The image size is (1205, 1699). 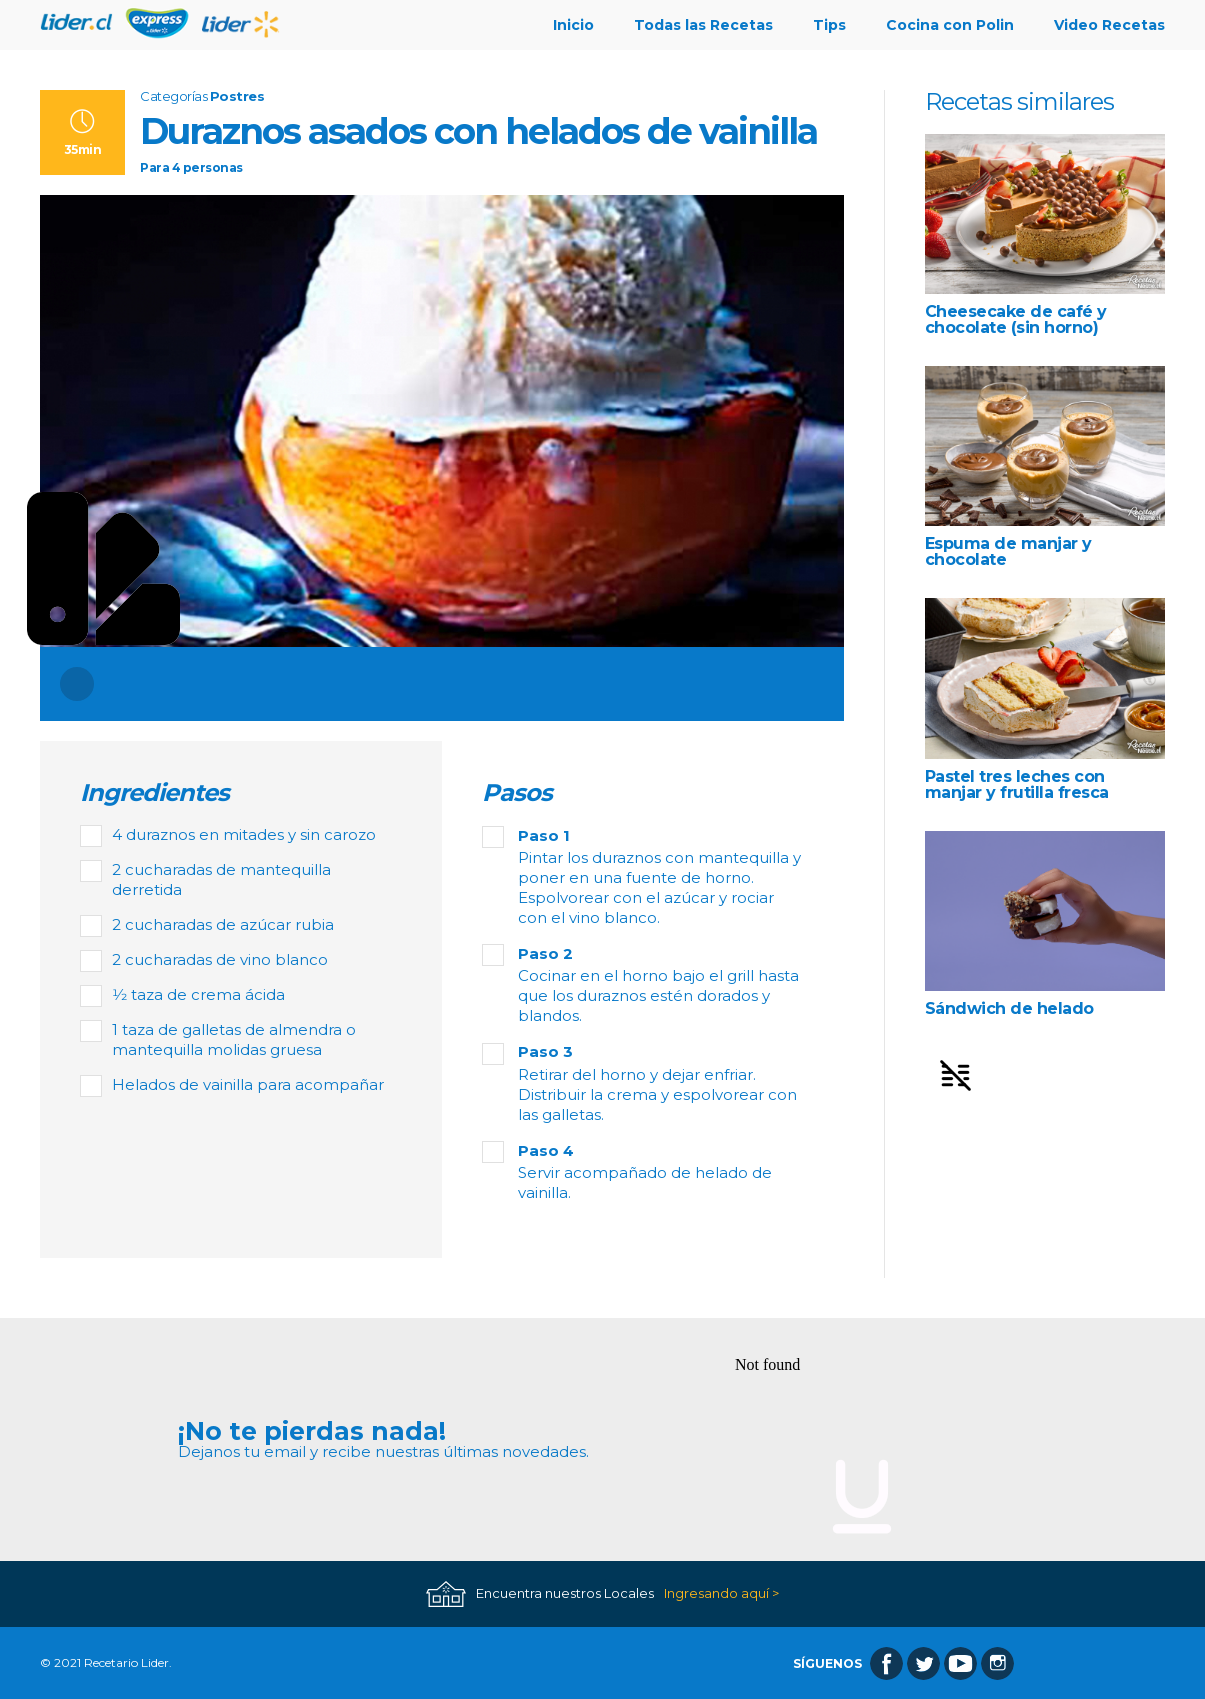 I want to click on disable column view, so click(x=955, y=1075).